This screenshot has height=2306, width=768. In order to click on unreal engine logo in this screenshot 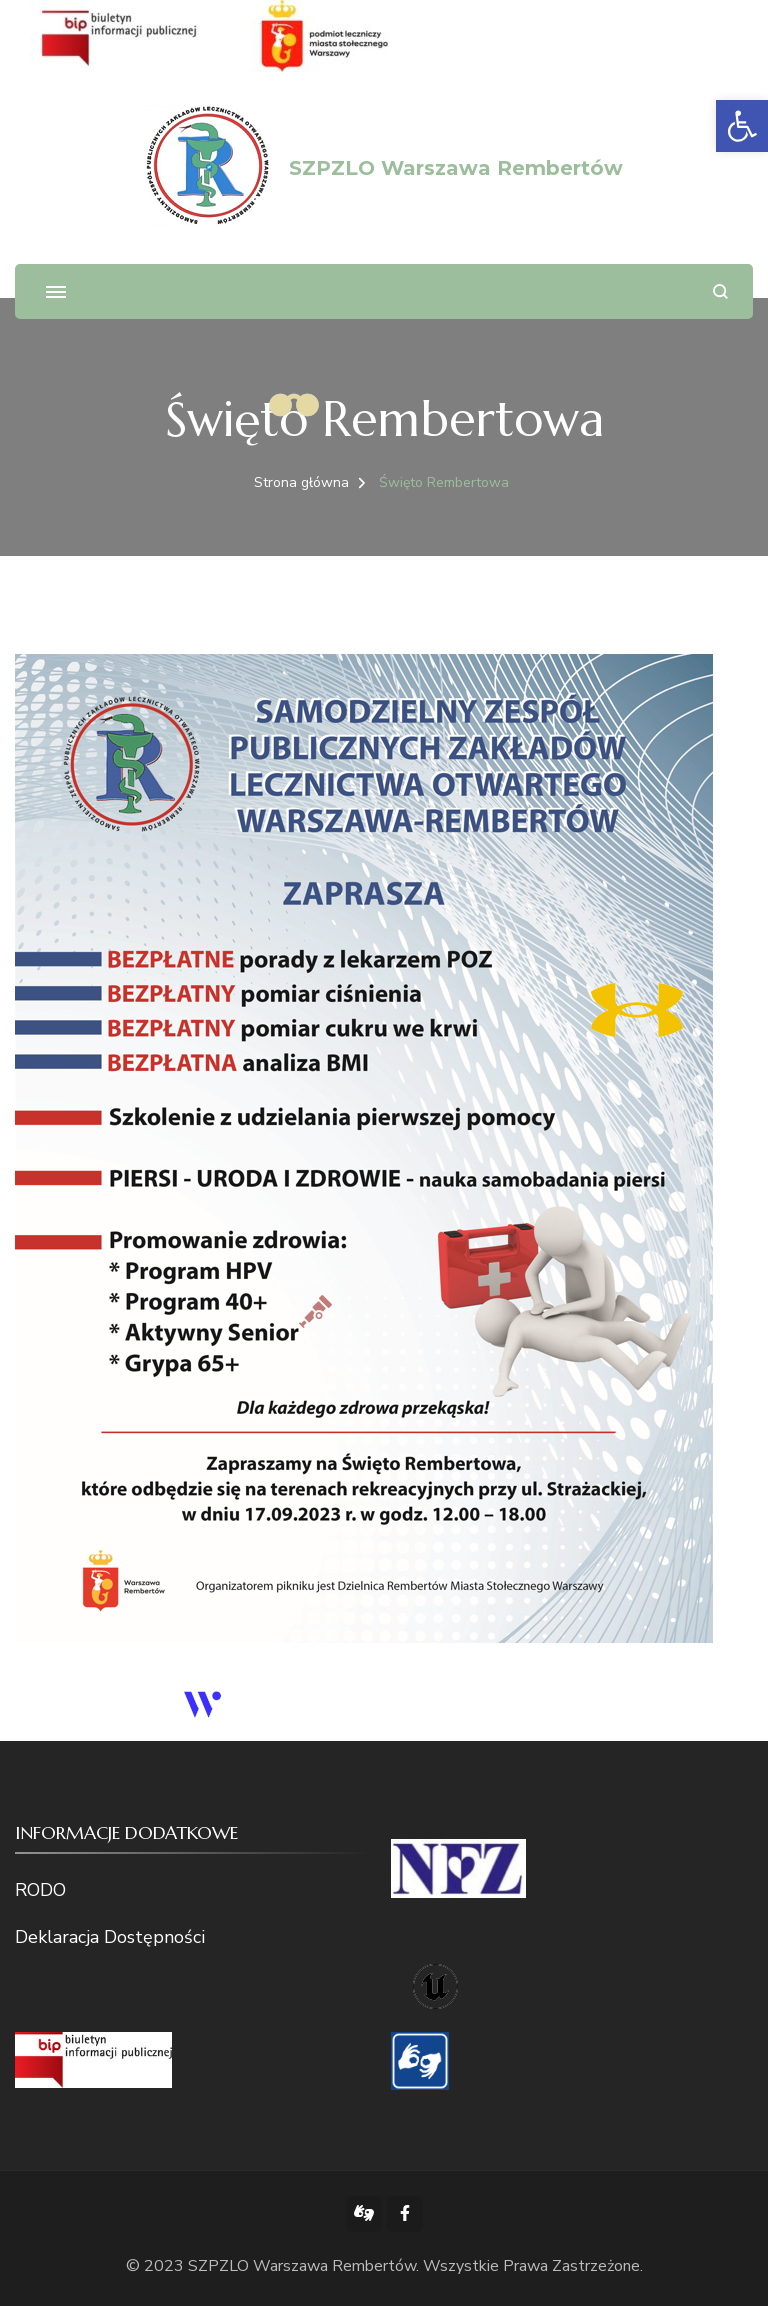, I will do `click(435, 1986)`.